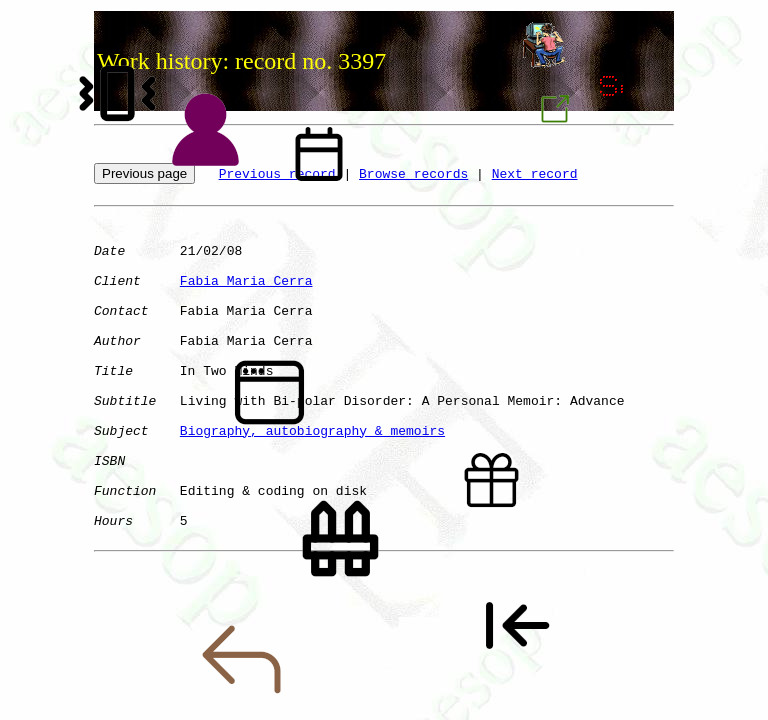 The width and height of the screenshot is (768, 720). I want to click on open a new browser window, so click(269, 392).